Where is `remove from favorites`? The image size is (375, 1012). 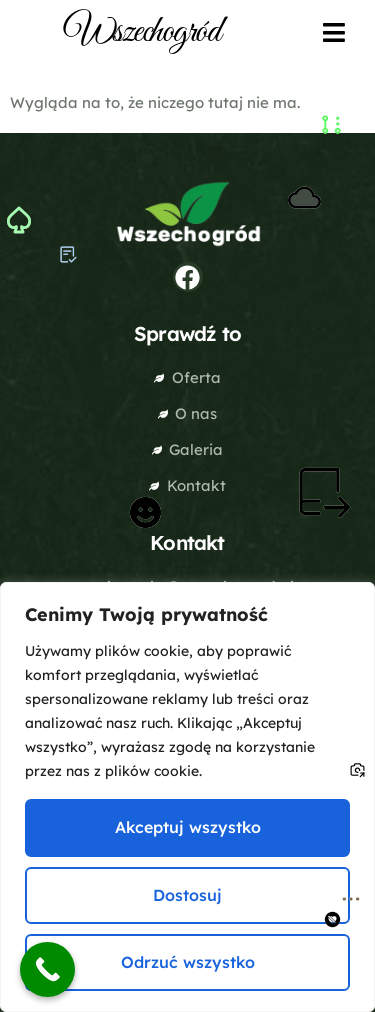
remove from favorites is located at coordinates (332, 919).